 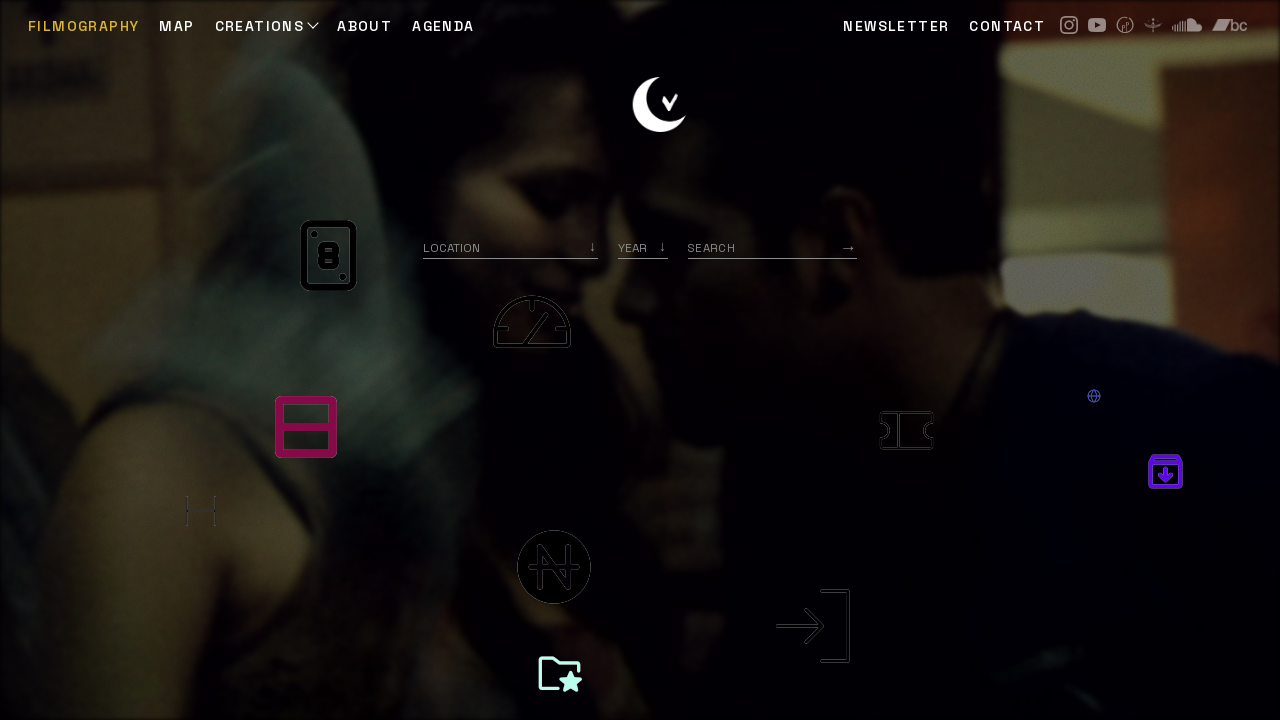 I want to click on download to local storage, so click(x=1165, y=471).